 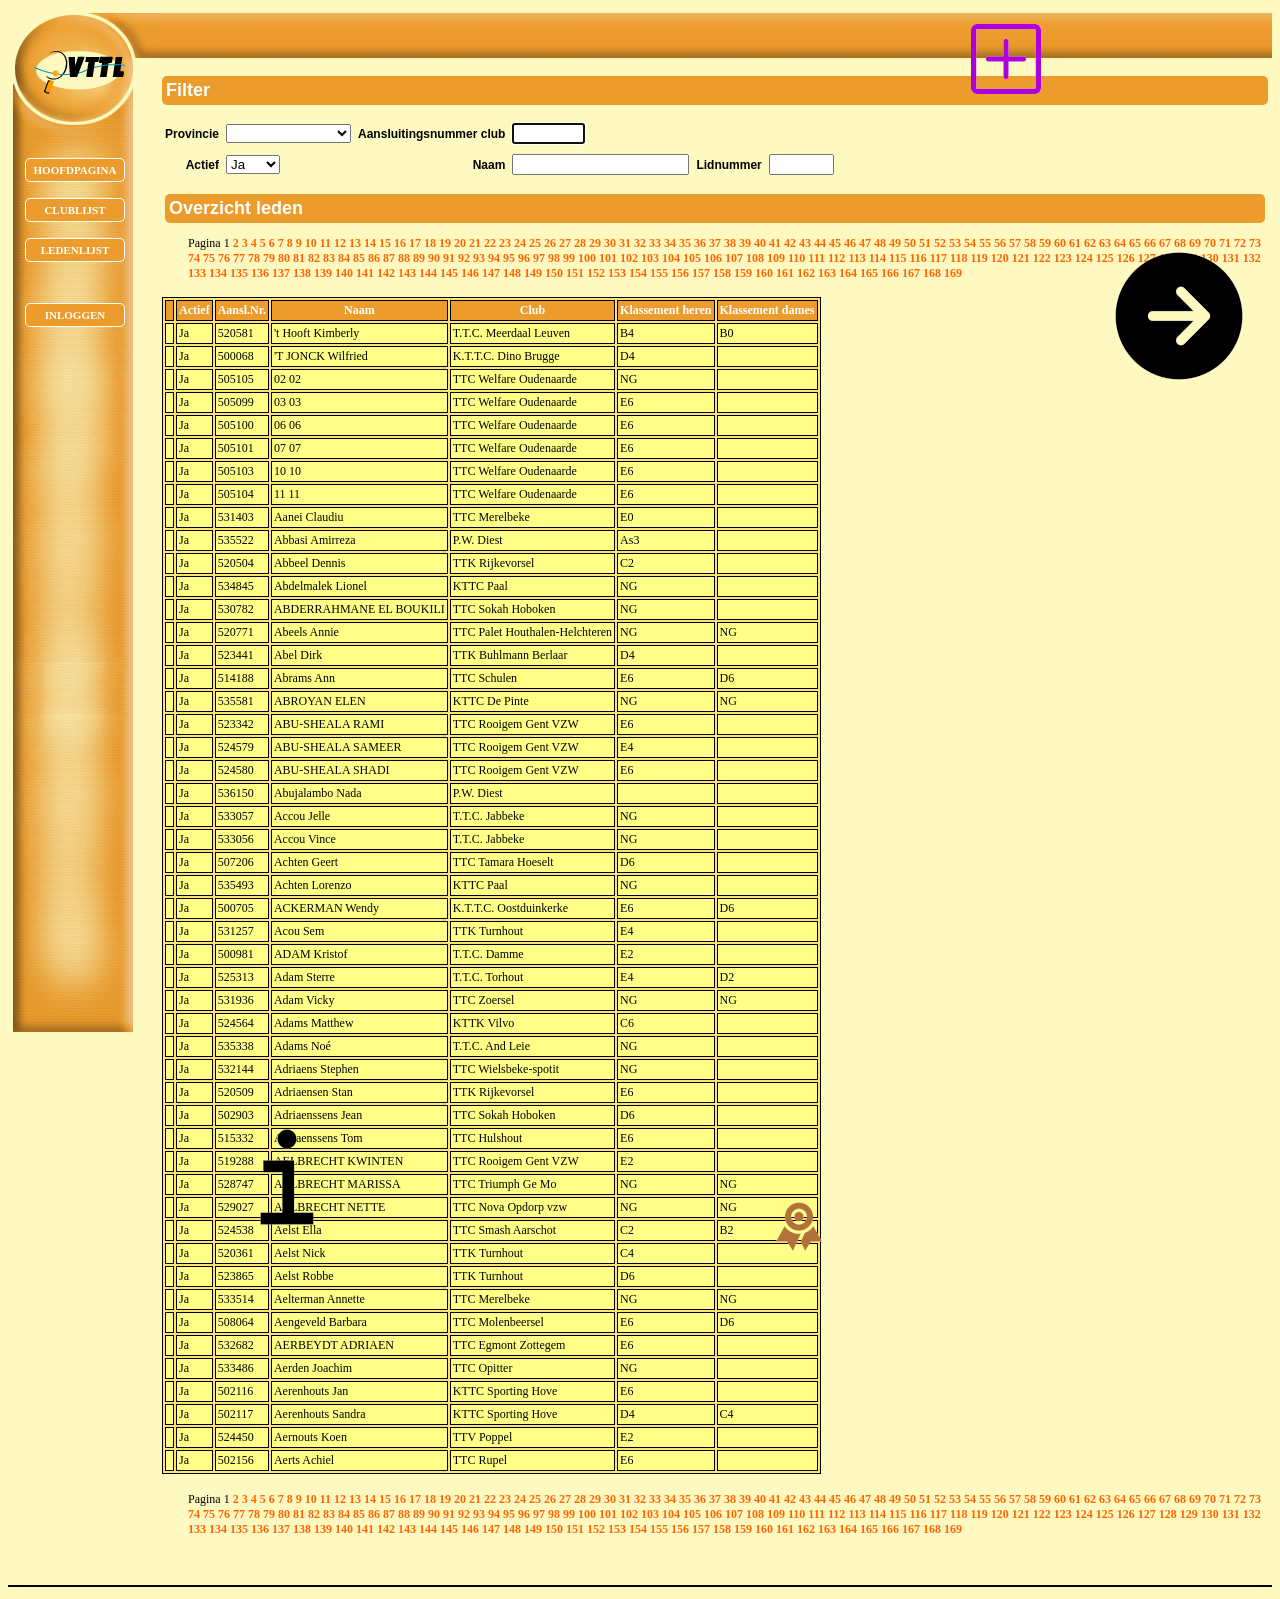 I want to click on view more information or details, so click(x=287, y=1177).